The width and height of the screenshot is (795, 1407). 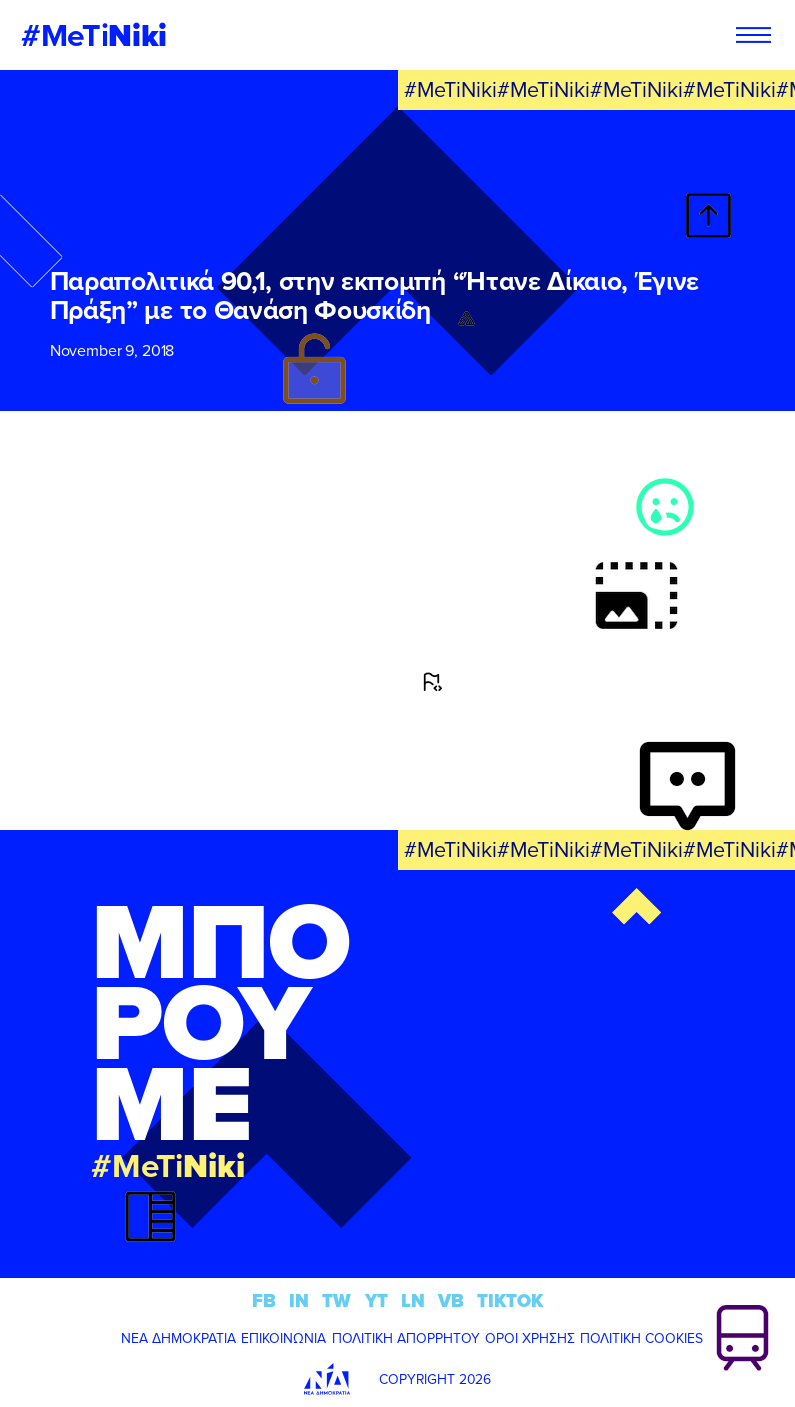 I want to click on unlock a protected item or feature, so click(x=314, y=372).